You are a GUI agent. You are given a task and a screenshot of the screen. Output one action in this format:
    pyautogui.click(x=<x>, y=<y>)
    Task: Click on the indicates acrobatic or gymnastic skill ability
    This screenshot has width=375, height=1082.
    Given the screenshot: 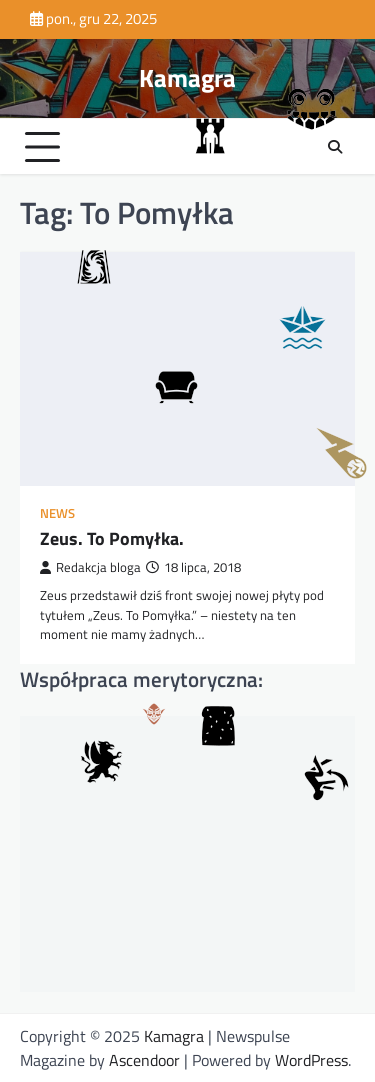 What is the action you would take?
    pyautogui.click(x=326, y=777)
    